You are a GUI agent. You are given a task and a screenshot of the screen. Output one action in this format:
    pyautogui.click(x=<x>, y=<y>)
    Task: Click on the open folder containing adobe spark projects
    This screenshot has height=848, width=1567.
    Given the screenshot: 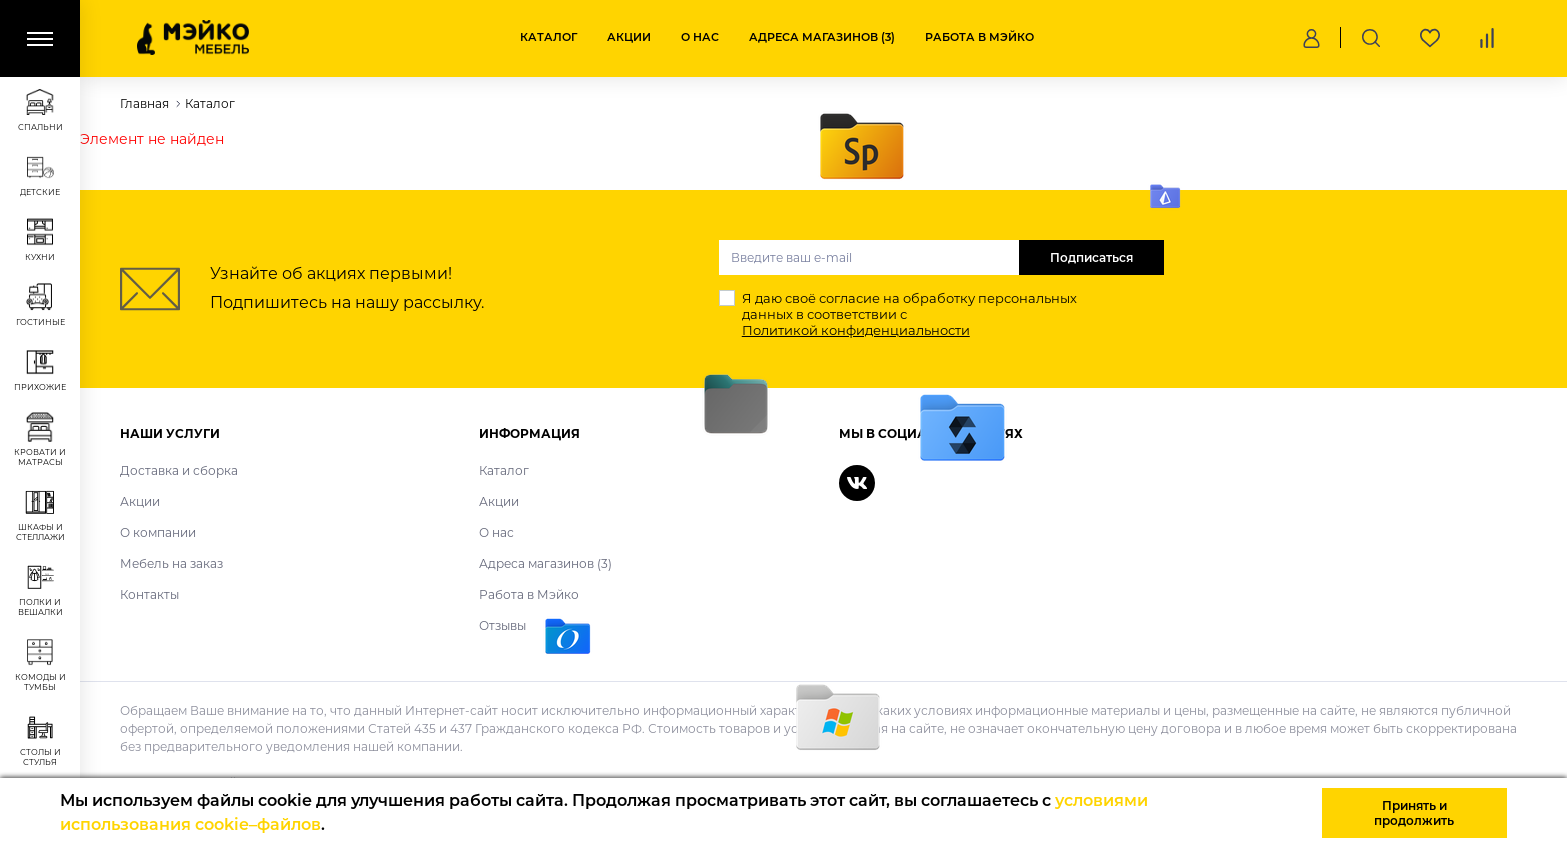 What is the action you would take?
    pyautogui.click(x=861, y=148)
    